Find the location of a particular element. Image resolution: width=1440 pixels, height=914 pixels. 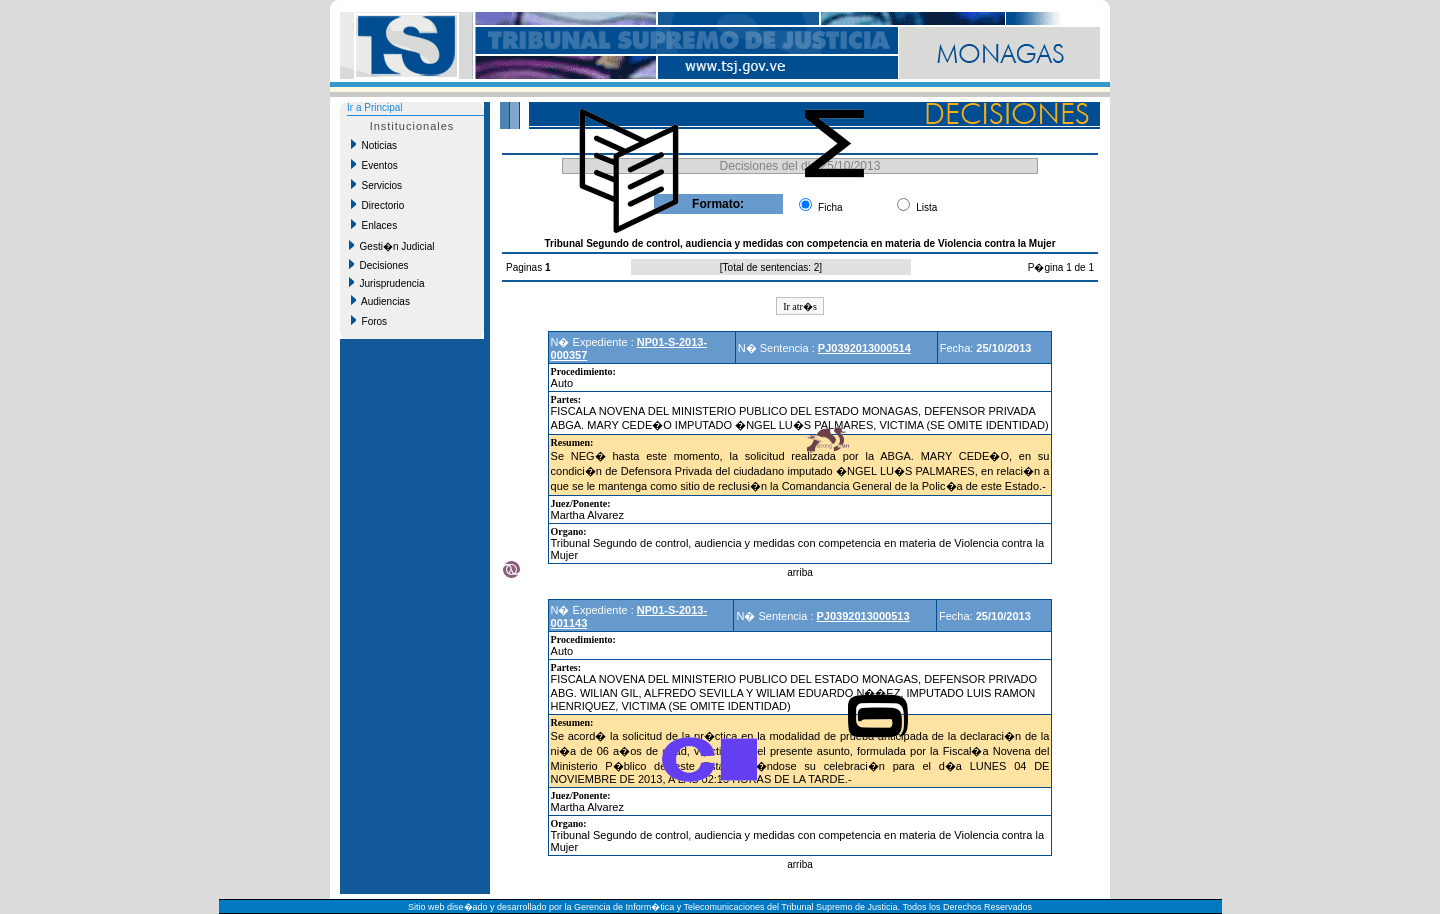

insert a mathematical sum or formula is located at coordinates (834, 143).